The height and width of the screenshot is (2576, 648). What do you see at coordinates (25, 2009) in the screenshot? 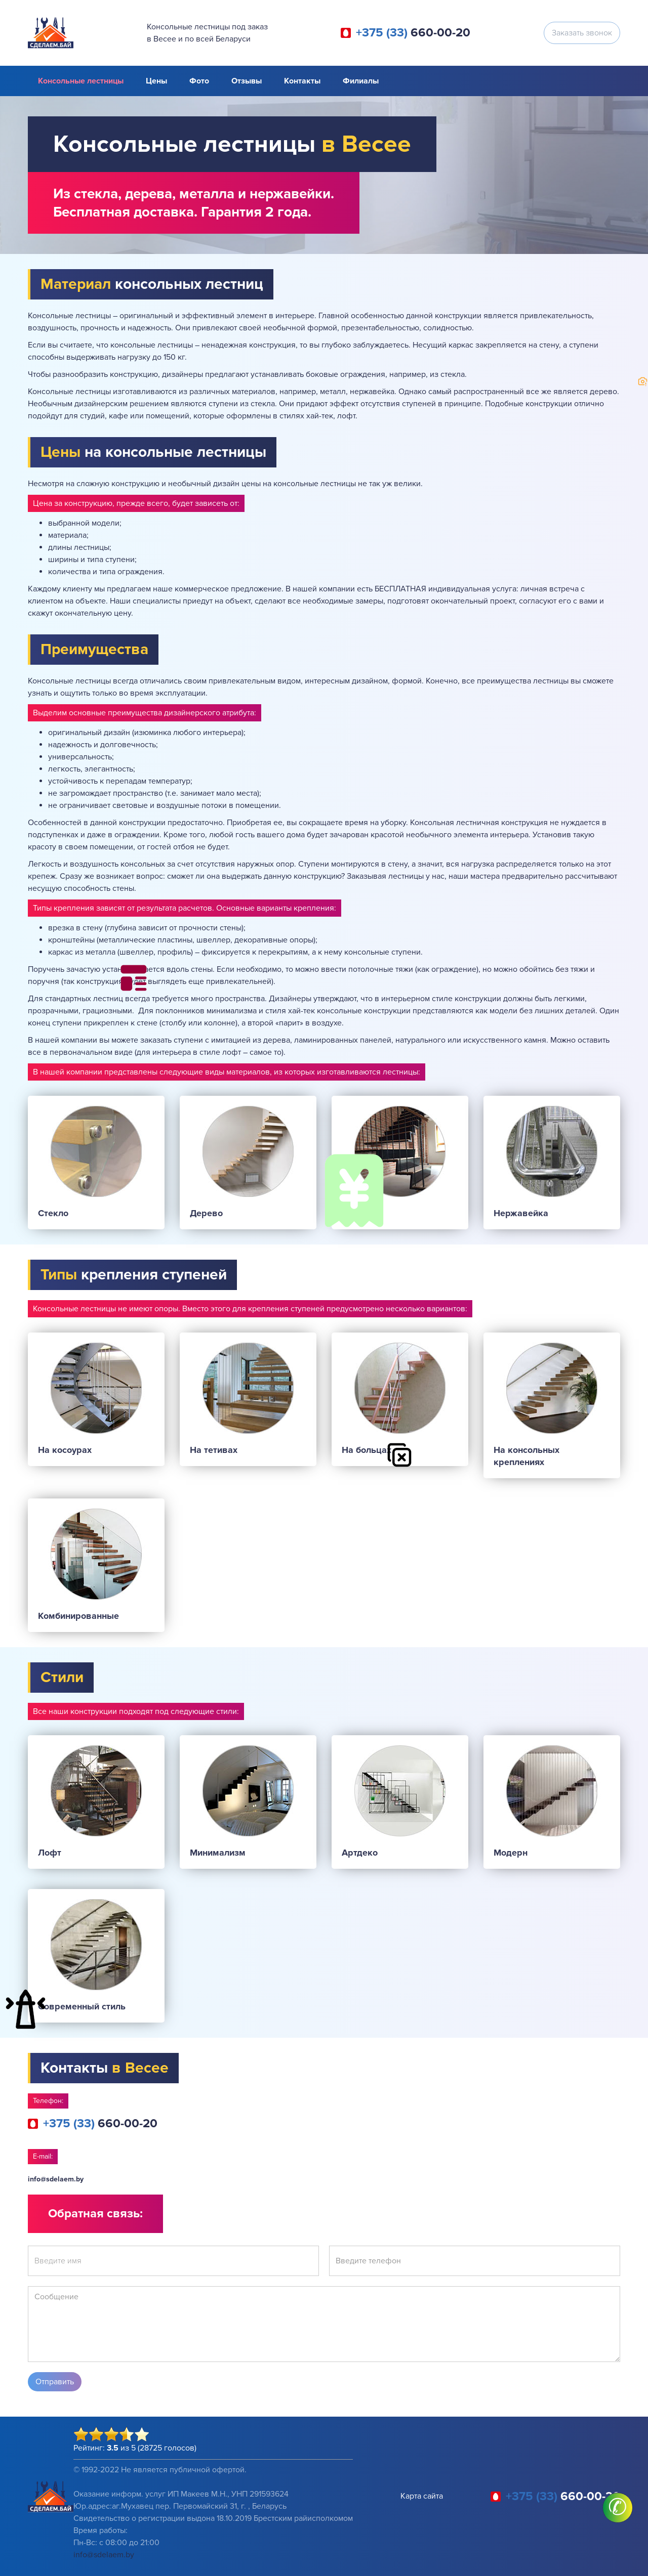
I see `navigate to lighthouse or maritime location` at bounding box center [25, 2009].